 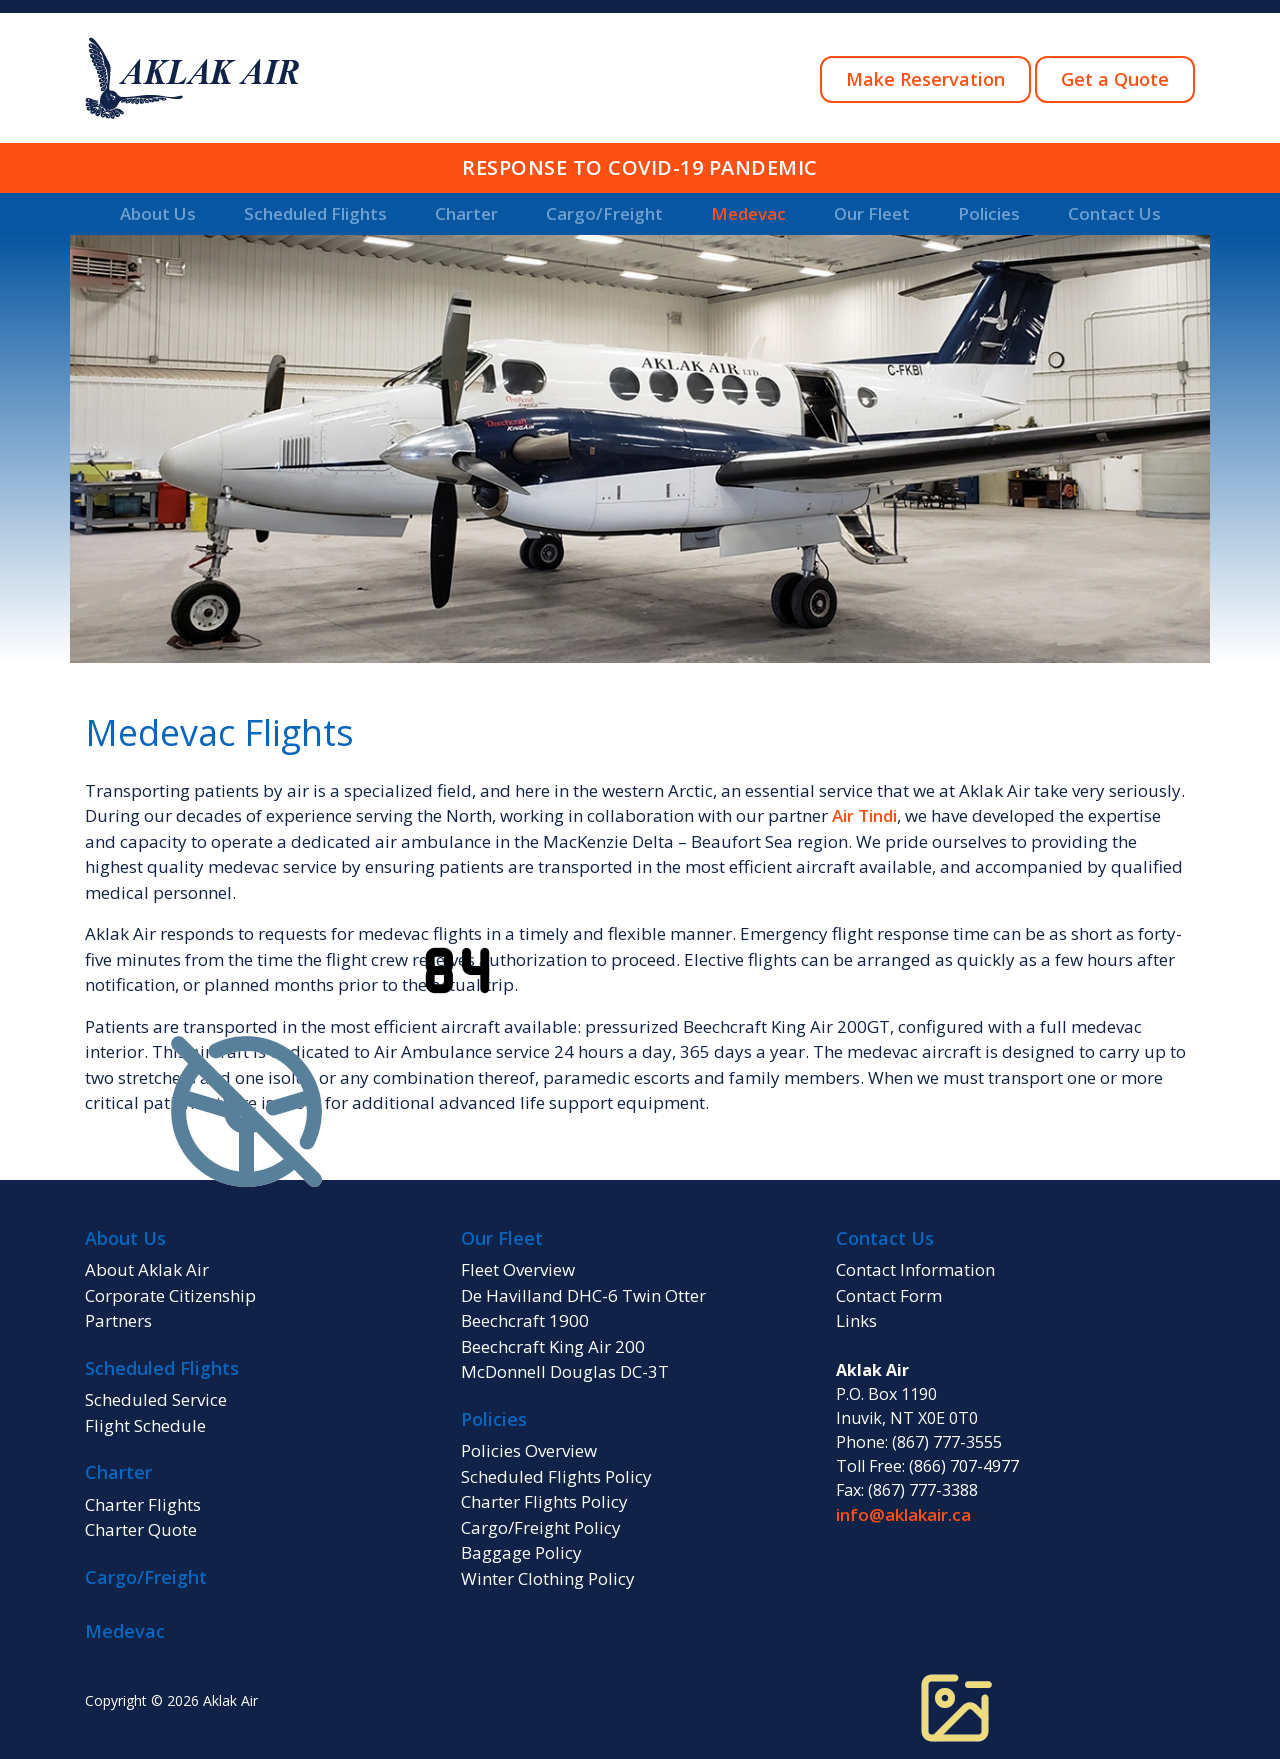 I want to click on indicates item number 84 in a list or sequence, so click(x=457, y=970).